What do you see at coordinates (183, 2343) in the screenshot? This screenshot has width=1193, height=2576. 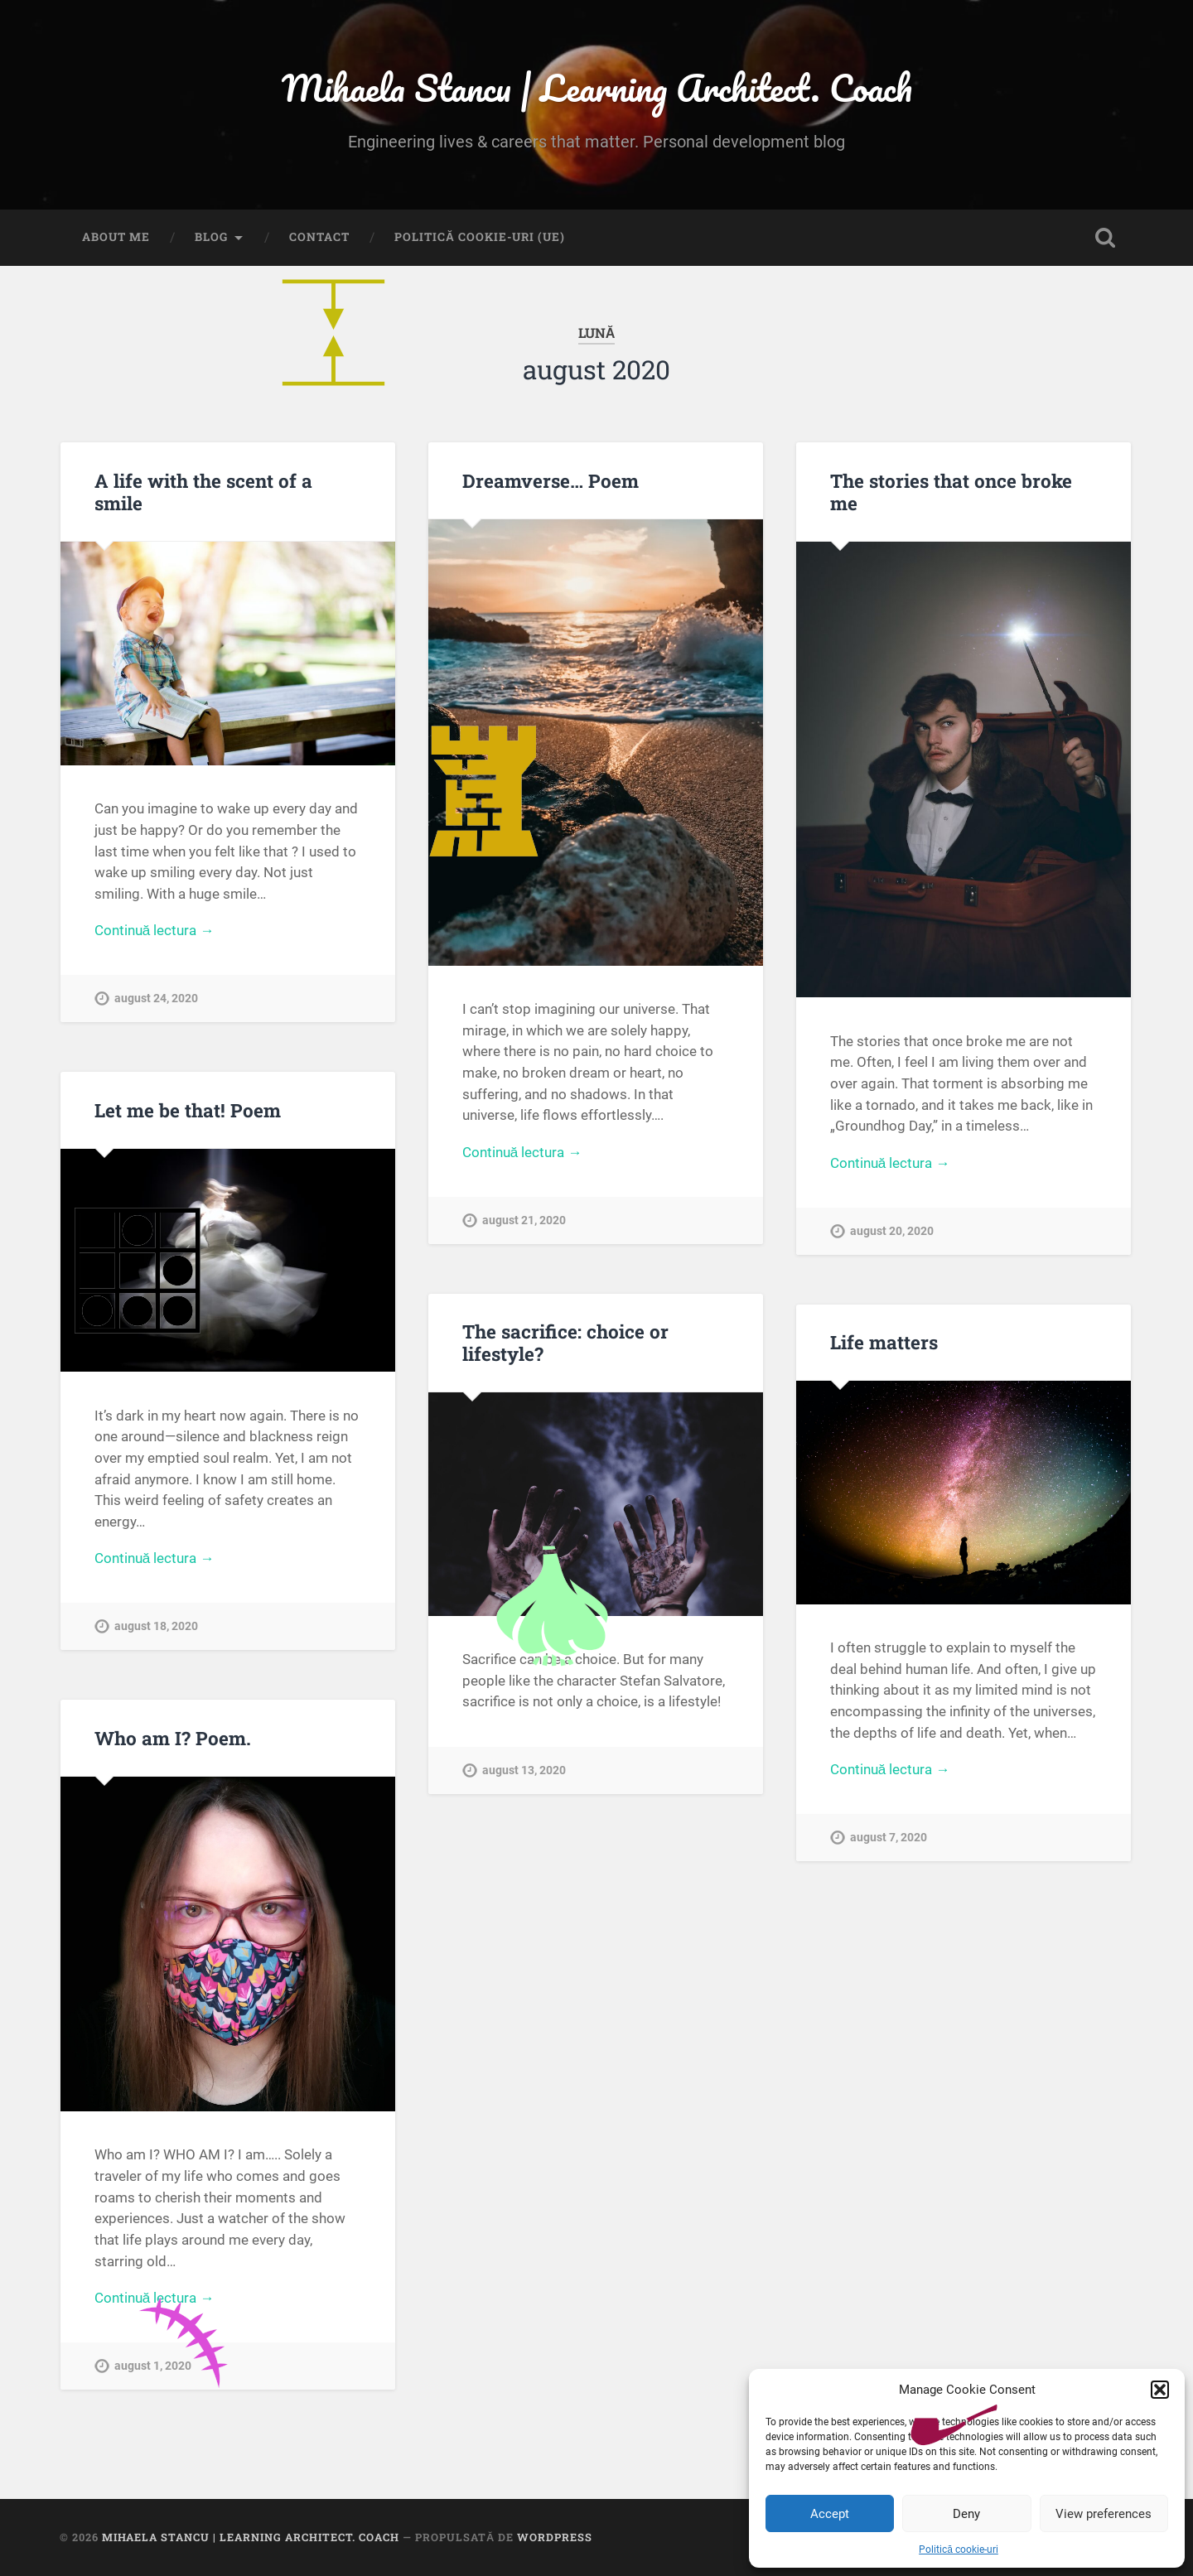 I see `indicates damage or injury status in a game` at bounding box center [183, 2343].